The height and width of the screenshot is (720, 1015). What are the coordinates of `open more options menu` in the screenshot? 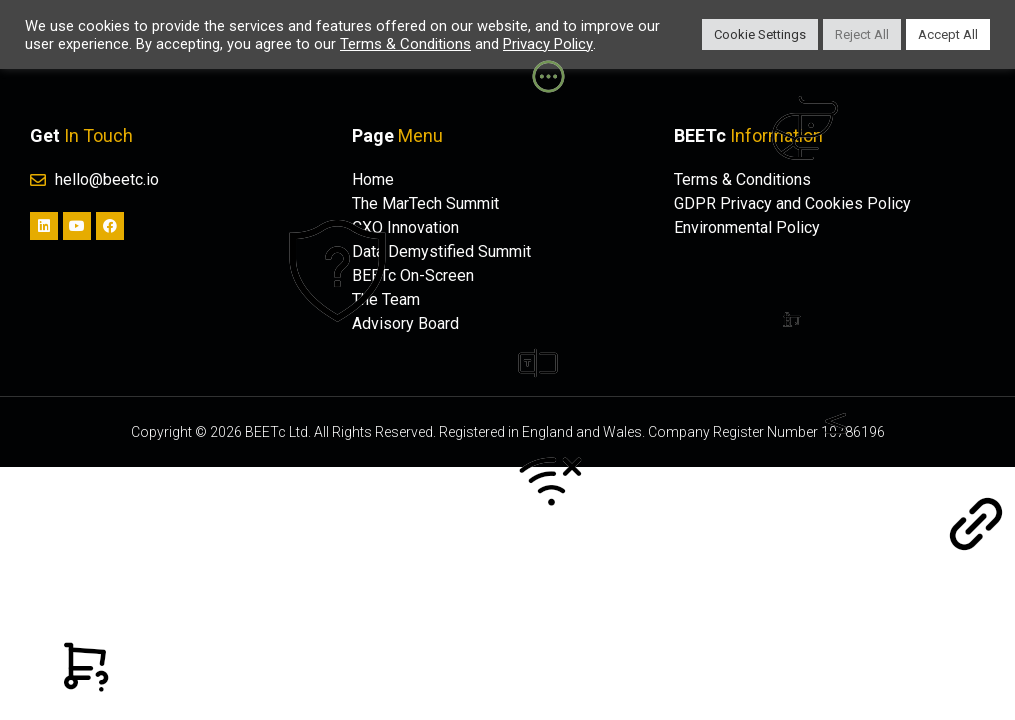 It's located at (548, 76).